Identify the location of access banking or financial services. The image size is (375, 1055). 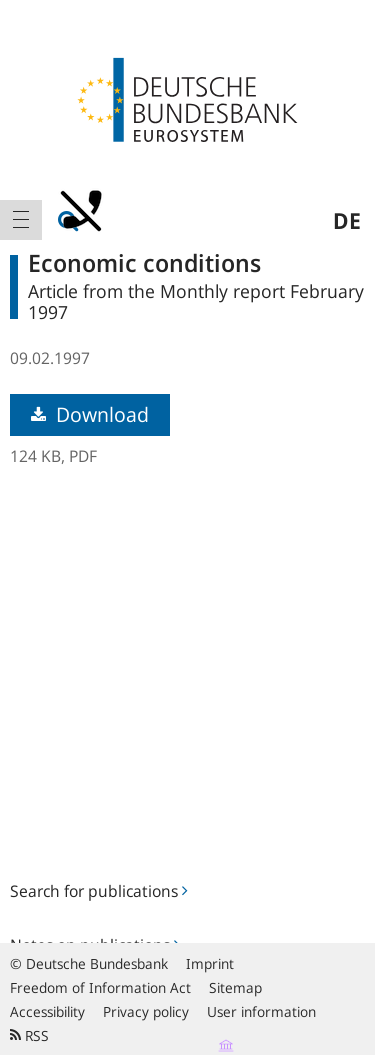
(226, 1046).